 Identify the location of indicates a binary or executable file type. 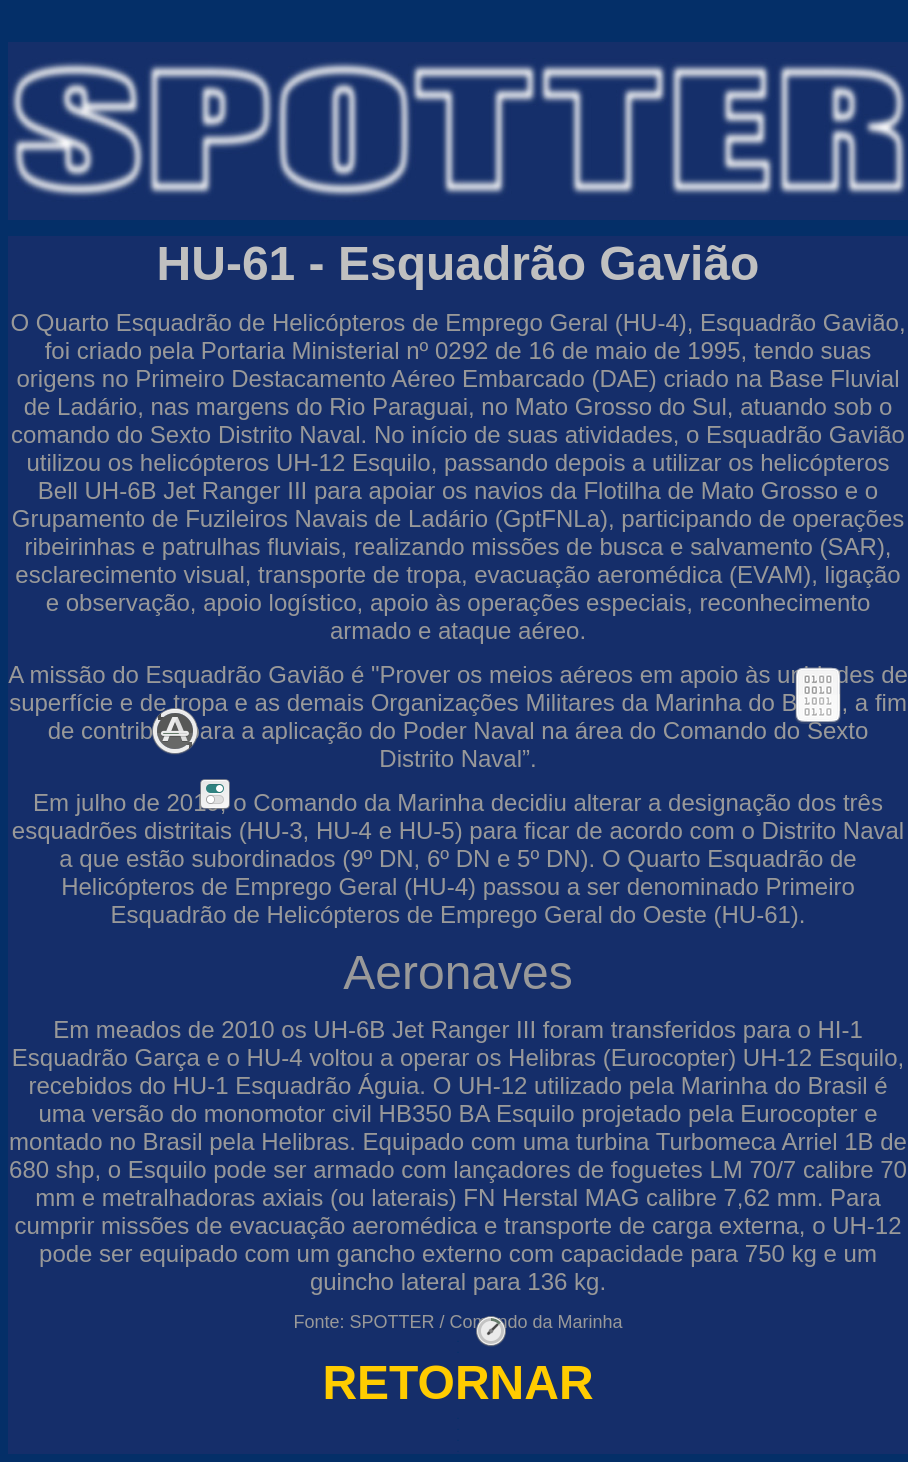
(818, 695).